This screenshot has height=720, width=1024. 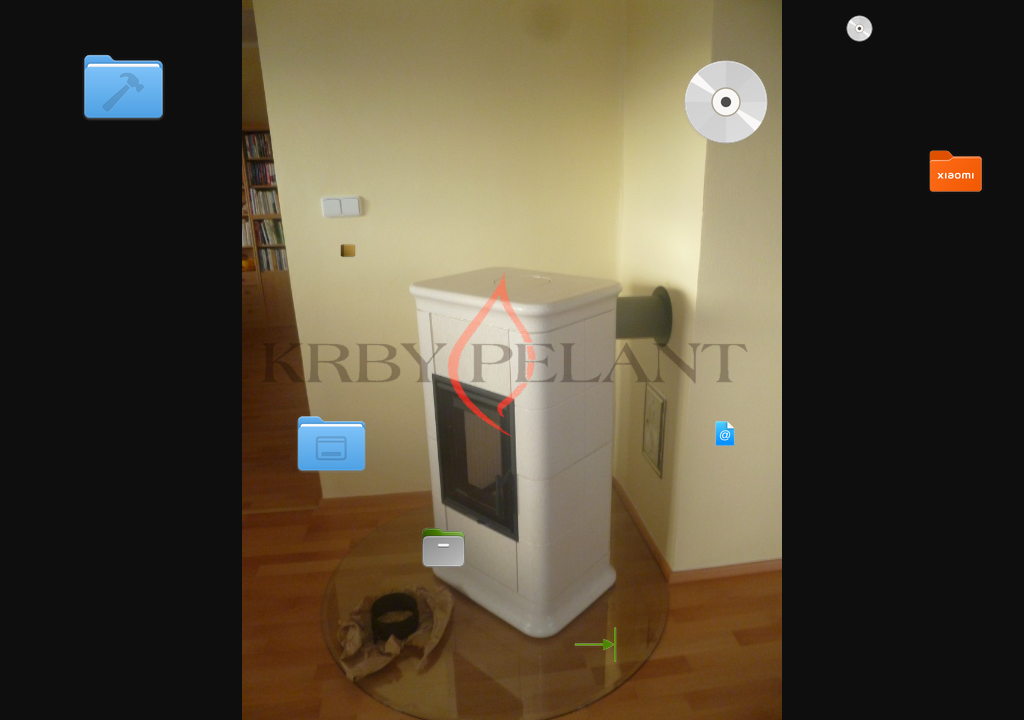 What do you see at coordinates (331, 443) in the screenshot?
I see `open desktop folder` at bounding box center [331, 443].